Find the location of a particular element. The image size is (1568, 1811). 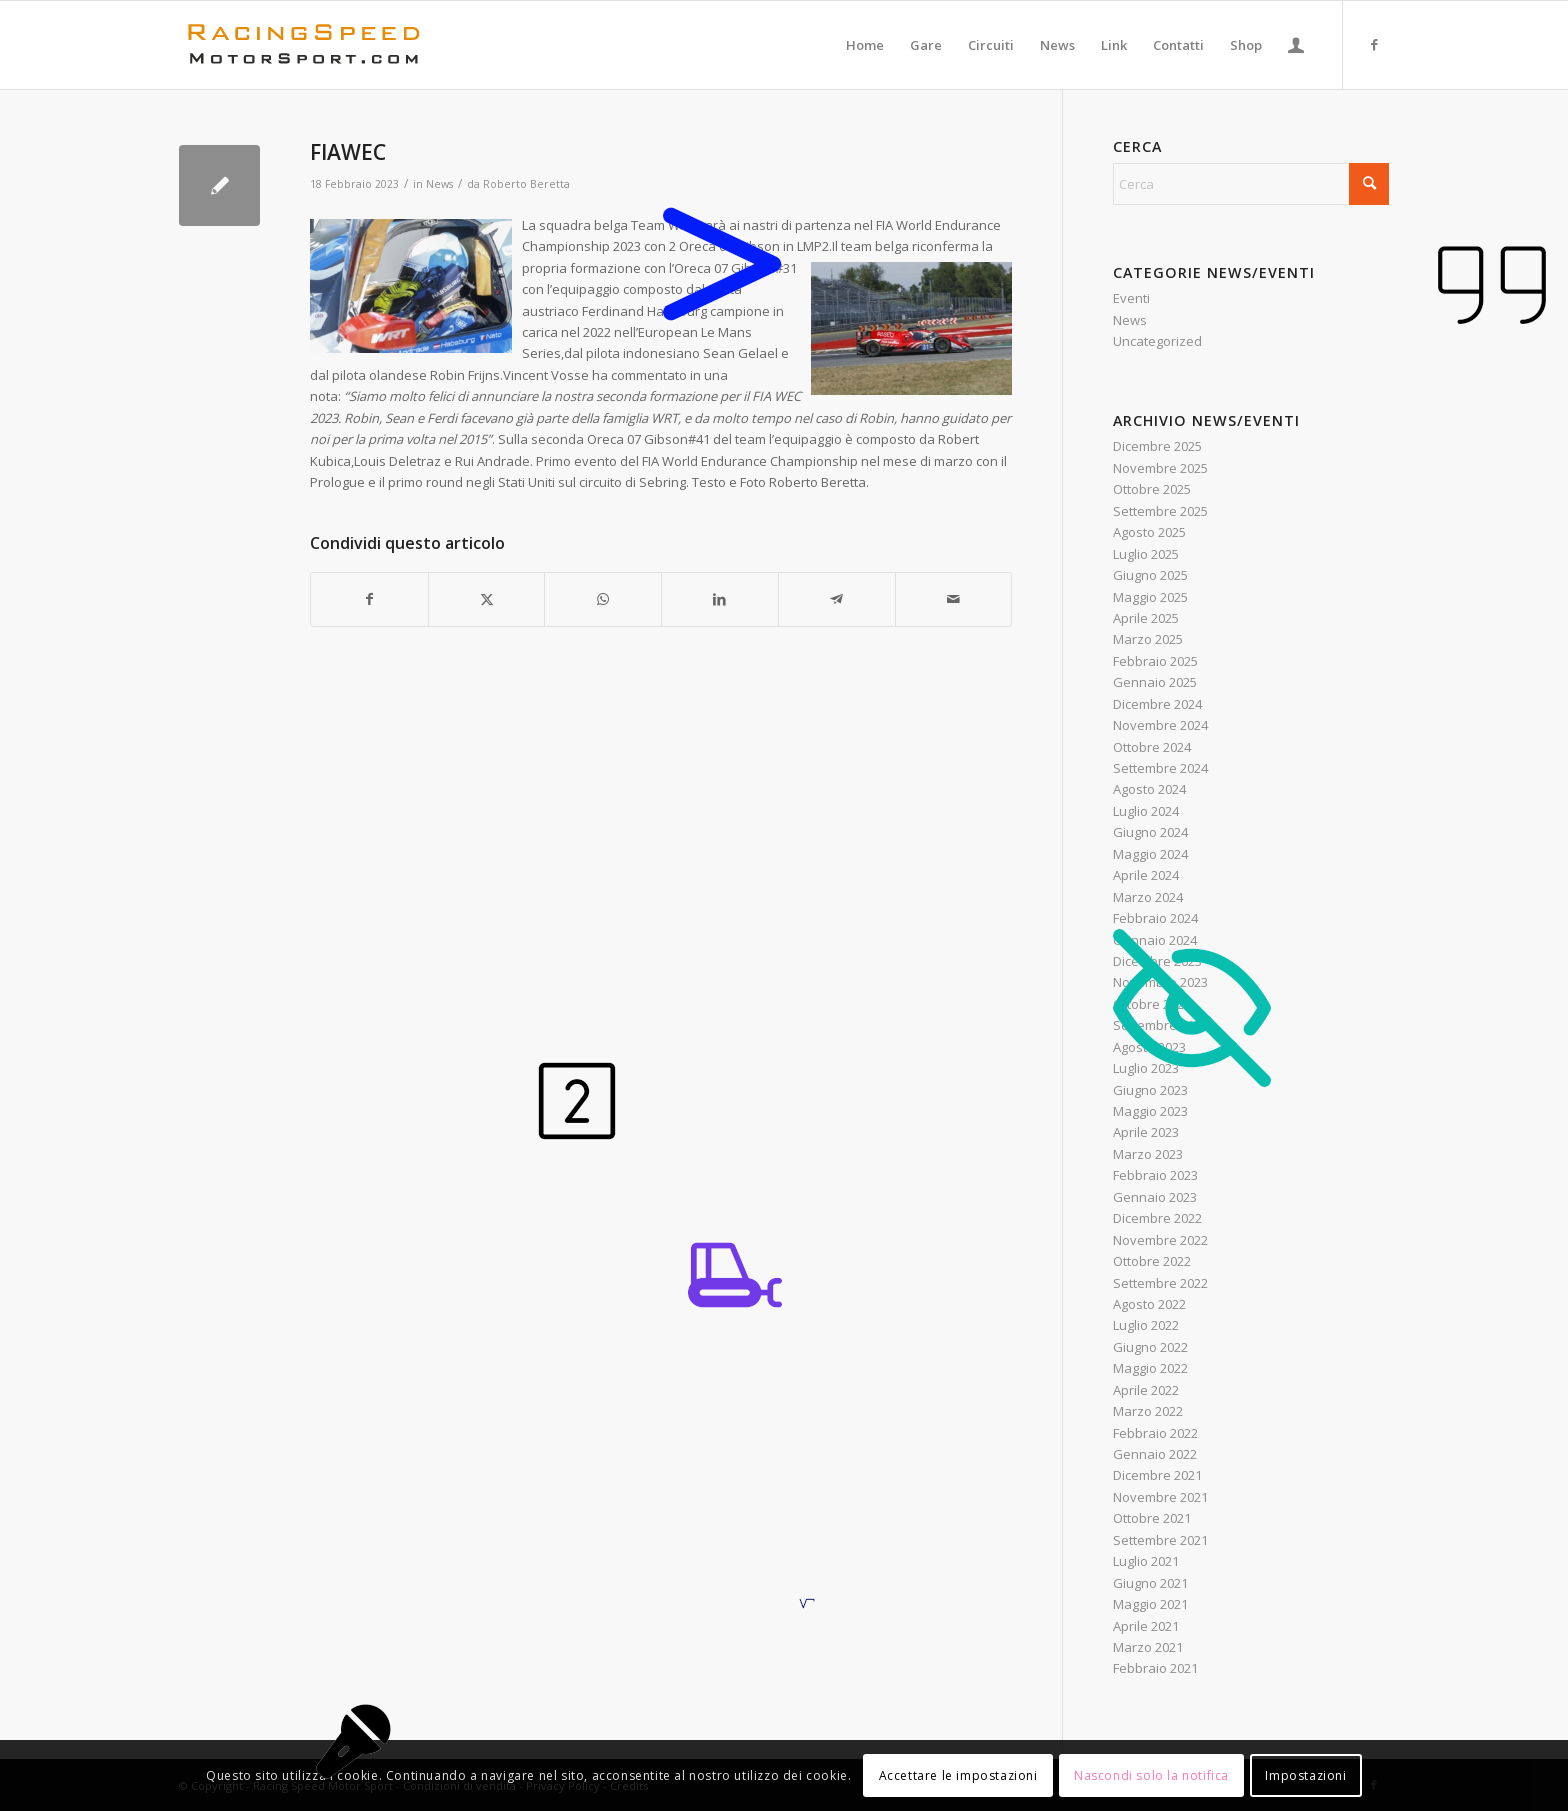

navigate to the next item or page is located at coordinates (714, 264).